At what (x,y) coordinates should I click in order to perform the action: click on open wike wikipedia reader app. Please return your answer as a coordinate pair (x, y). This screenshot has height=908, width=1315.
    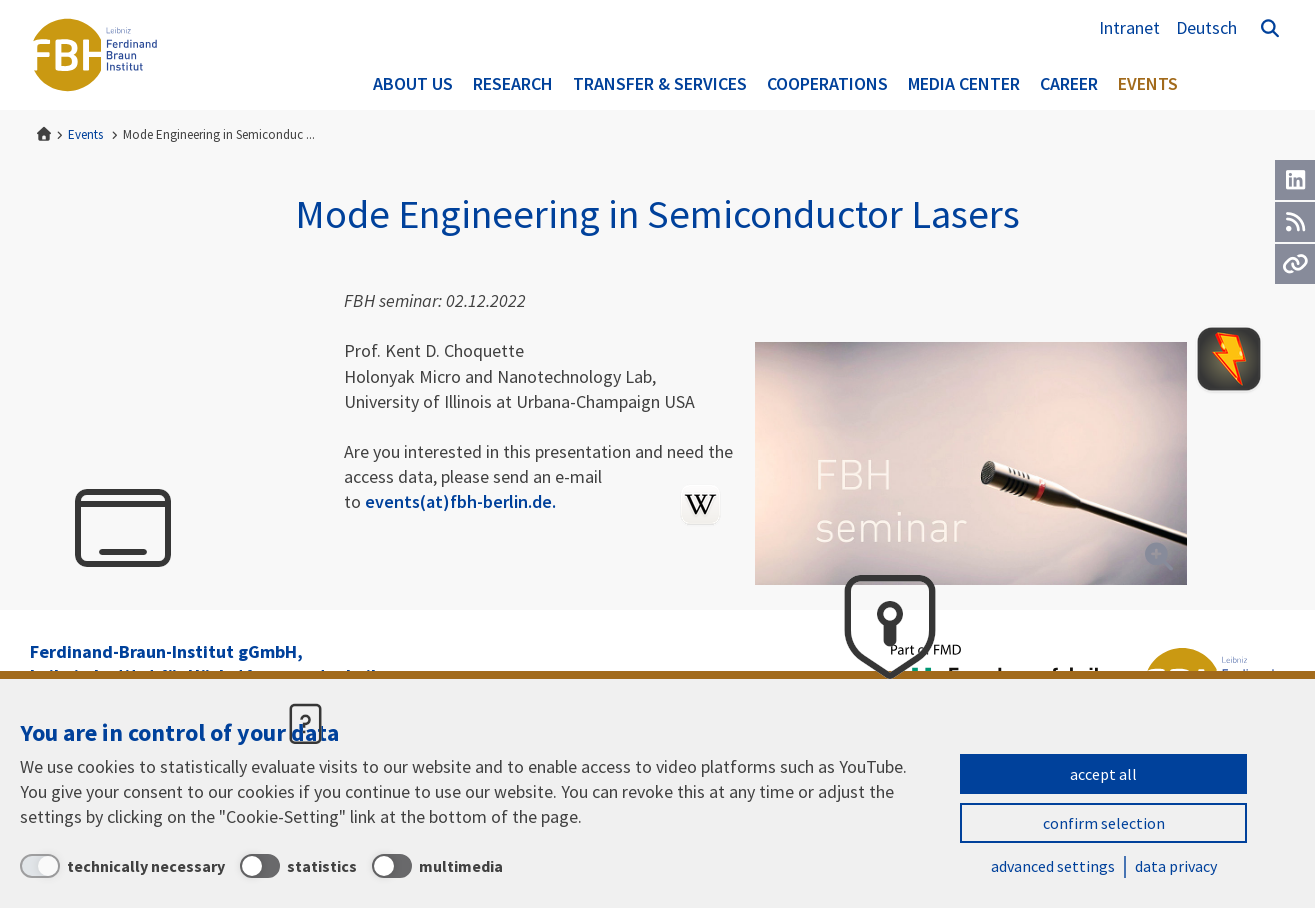
    Looking at the image, I should click on (700, 504).